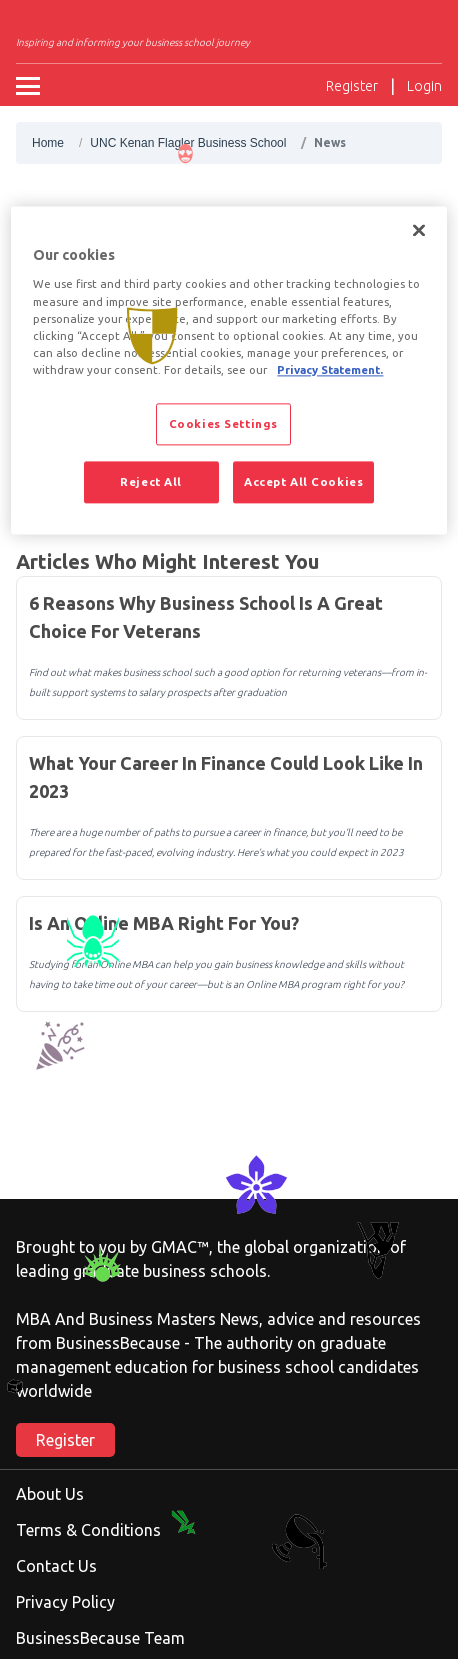 The width and height of the screenshot is (458, 1659). Describe the element at coordinates (299, 1541) in the screenshot. I see `pour or serve a drink` at that location.